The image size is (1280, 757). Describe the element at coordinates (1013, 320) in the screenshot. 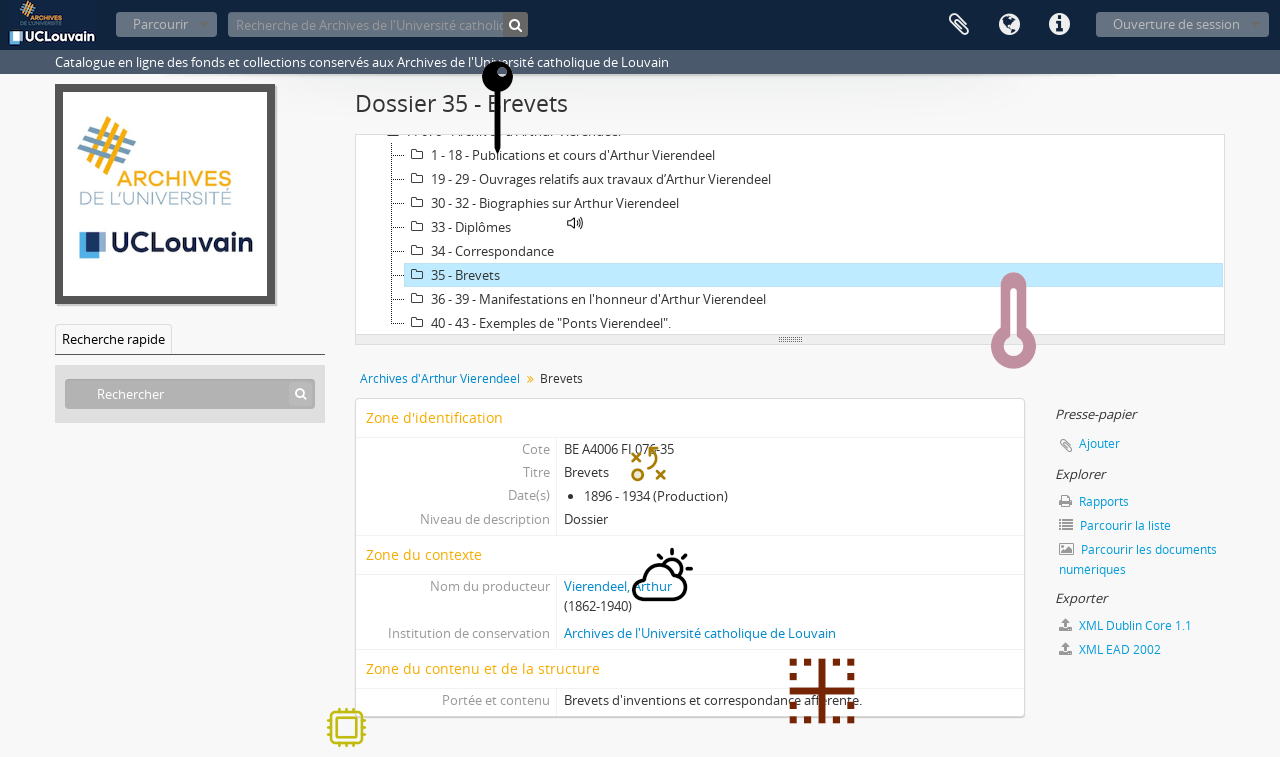

I see `view current temperature` at that location.